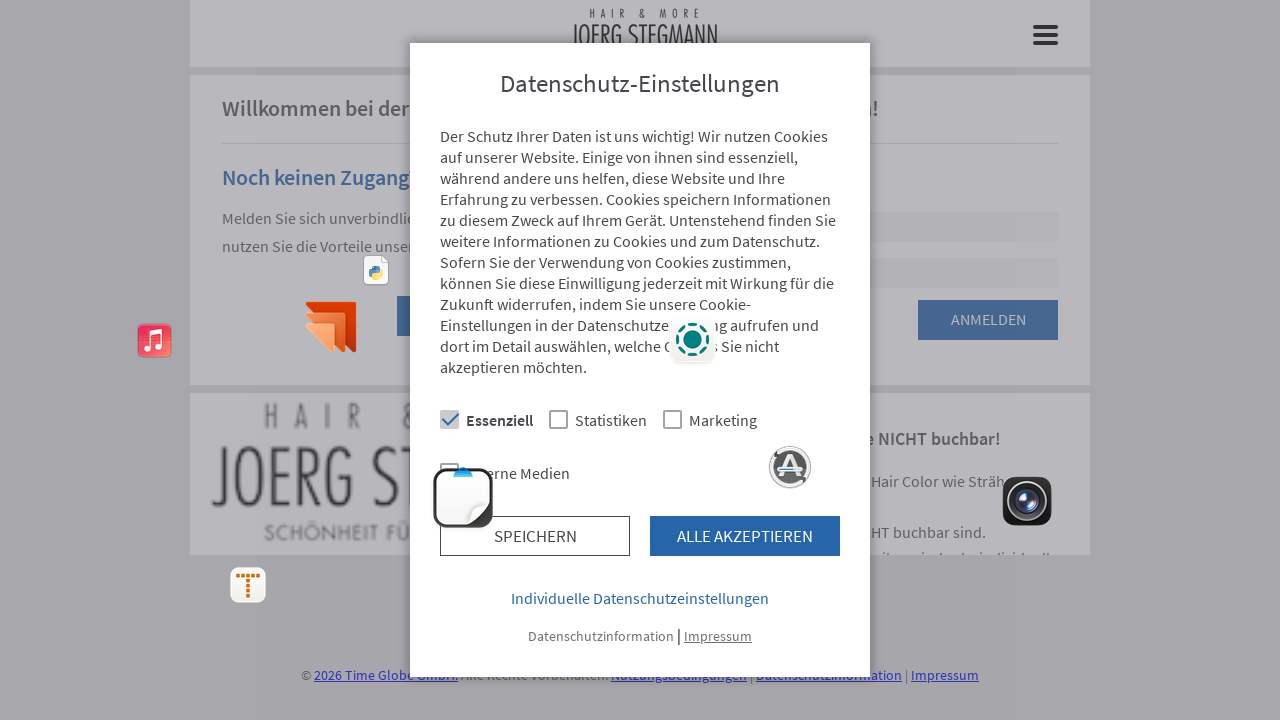 The image size is (1280, 720). I want to click on open the gnome music app, so click(154, 340).